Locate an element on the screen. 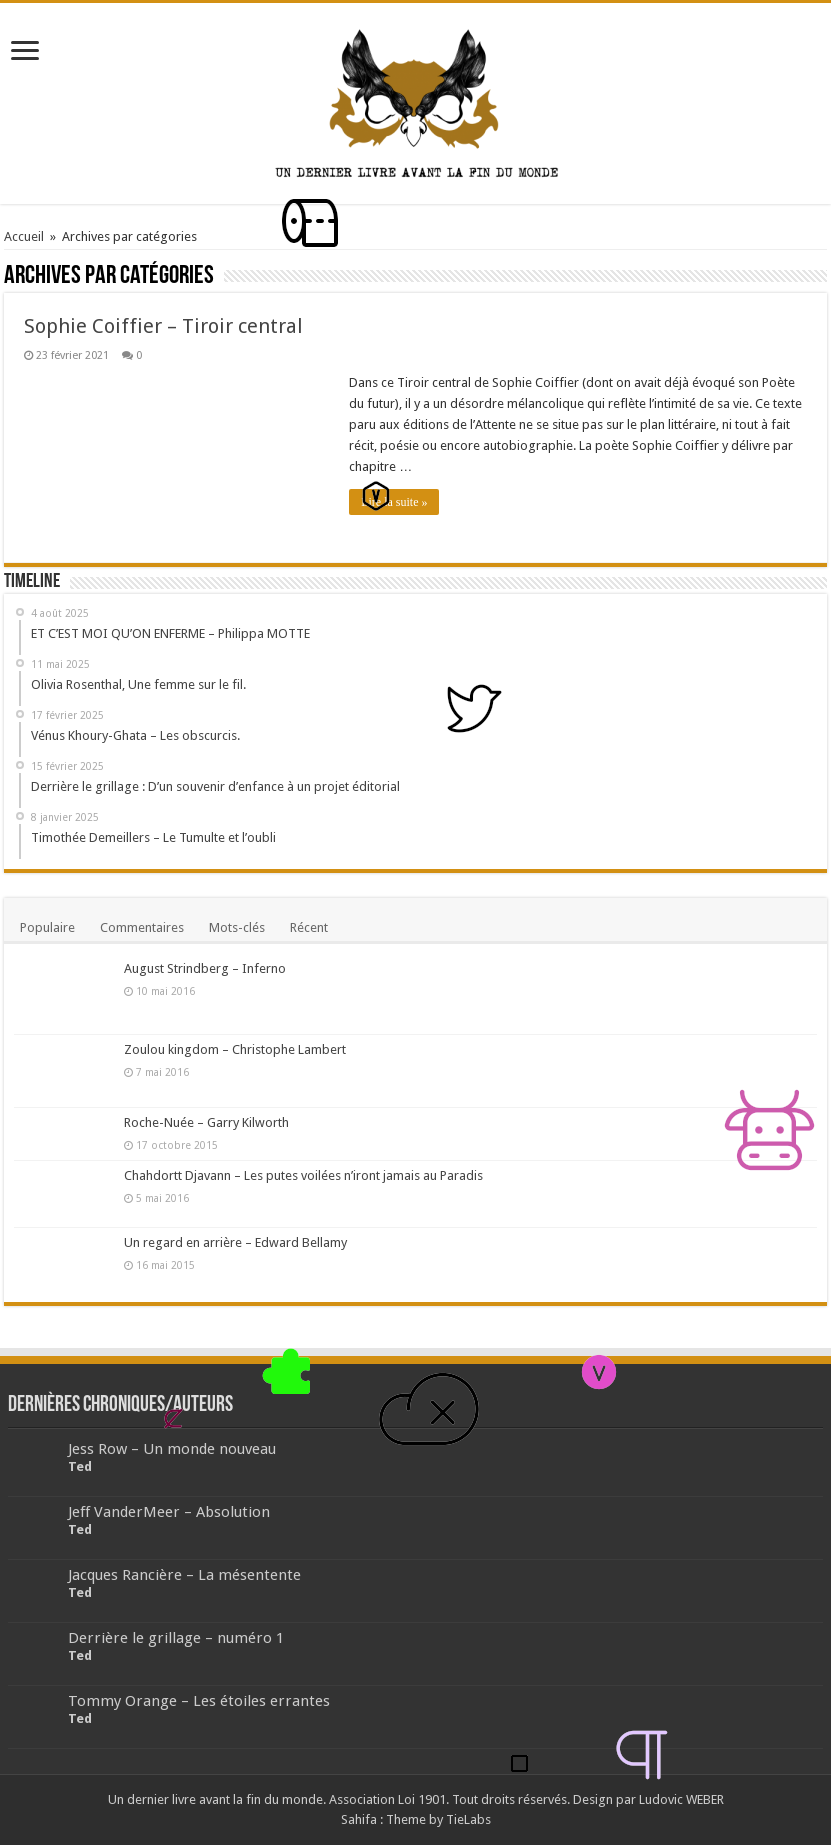 The height and width of the screenshot is (1845, 831). indicates a set is not a subset of another in mathematical notation is located at coordinates (173, 1418).